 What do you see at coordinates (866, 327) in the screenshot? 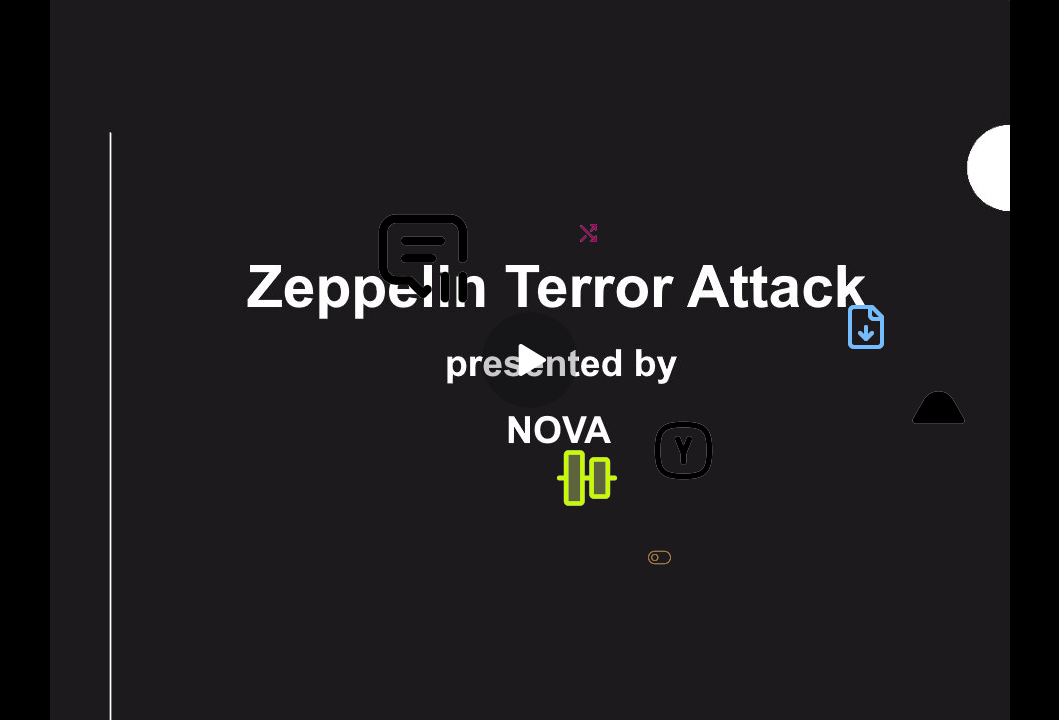
I see `download file` at bounding box center [866, 327].